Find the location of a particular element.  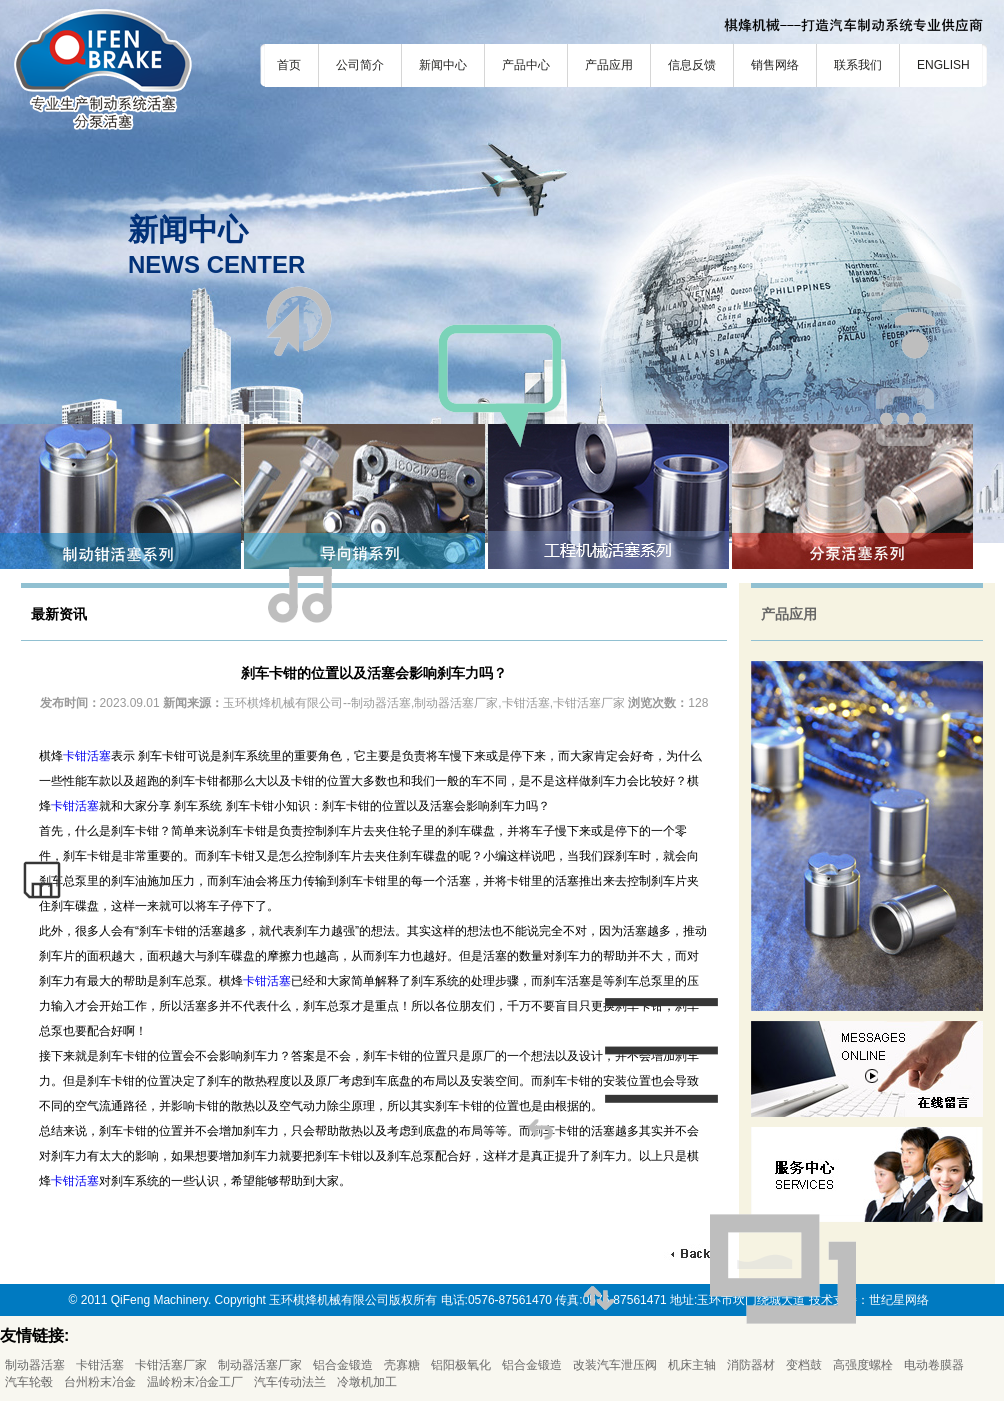

undo the last action is located at coordinates (540, 1129).